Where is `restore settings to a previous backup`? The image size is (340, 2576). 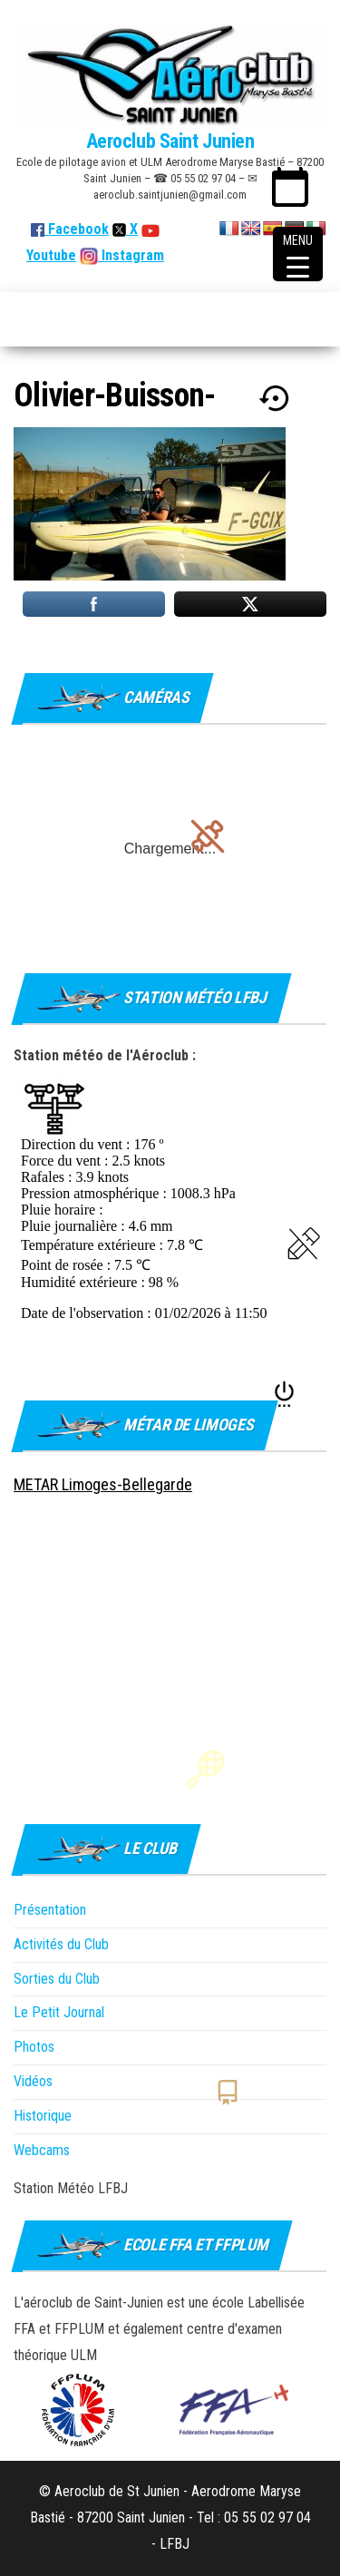
restore settings to a previous backup is located at coordinates (276, 398).